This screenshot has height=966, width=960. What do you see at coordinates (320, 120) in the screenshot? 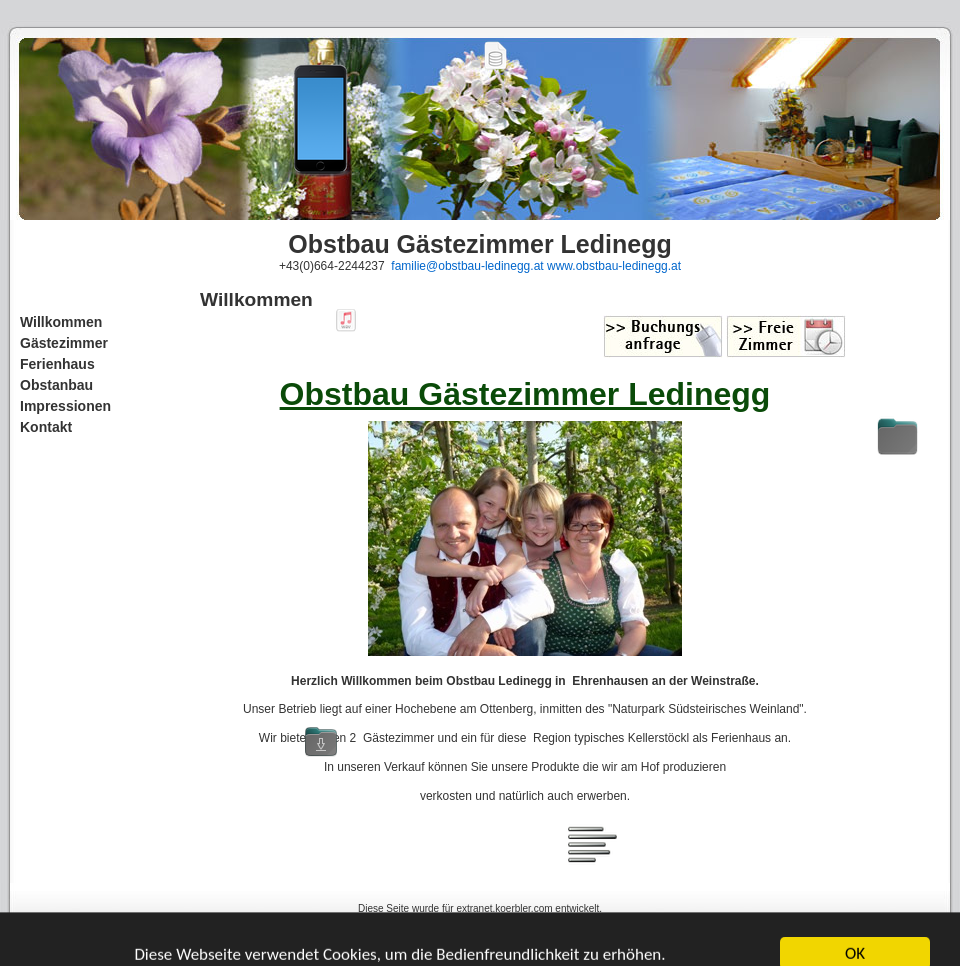
I see `indicates a connected iPhone device` at bounding box center [320, 120].